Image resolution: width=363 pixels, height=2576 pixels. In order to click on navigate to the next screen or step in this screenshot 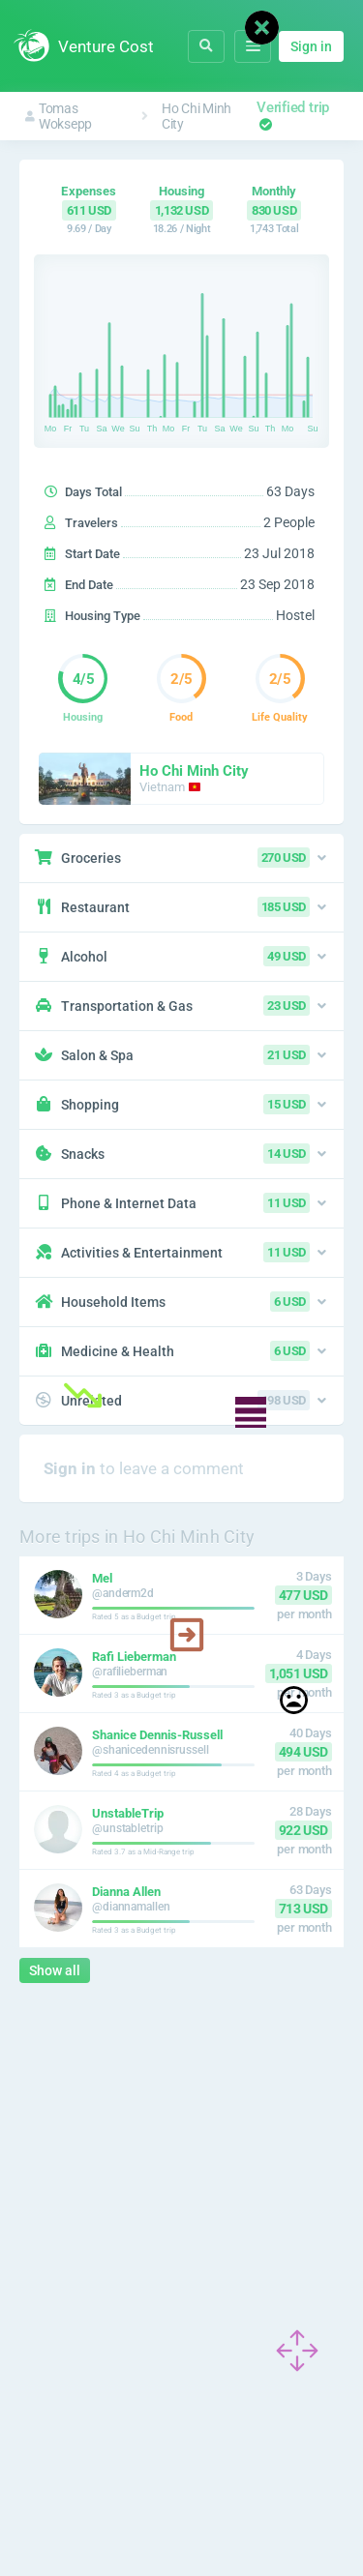, I will do `click(187, 1635)`.